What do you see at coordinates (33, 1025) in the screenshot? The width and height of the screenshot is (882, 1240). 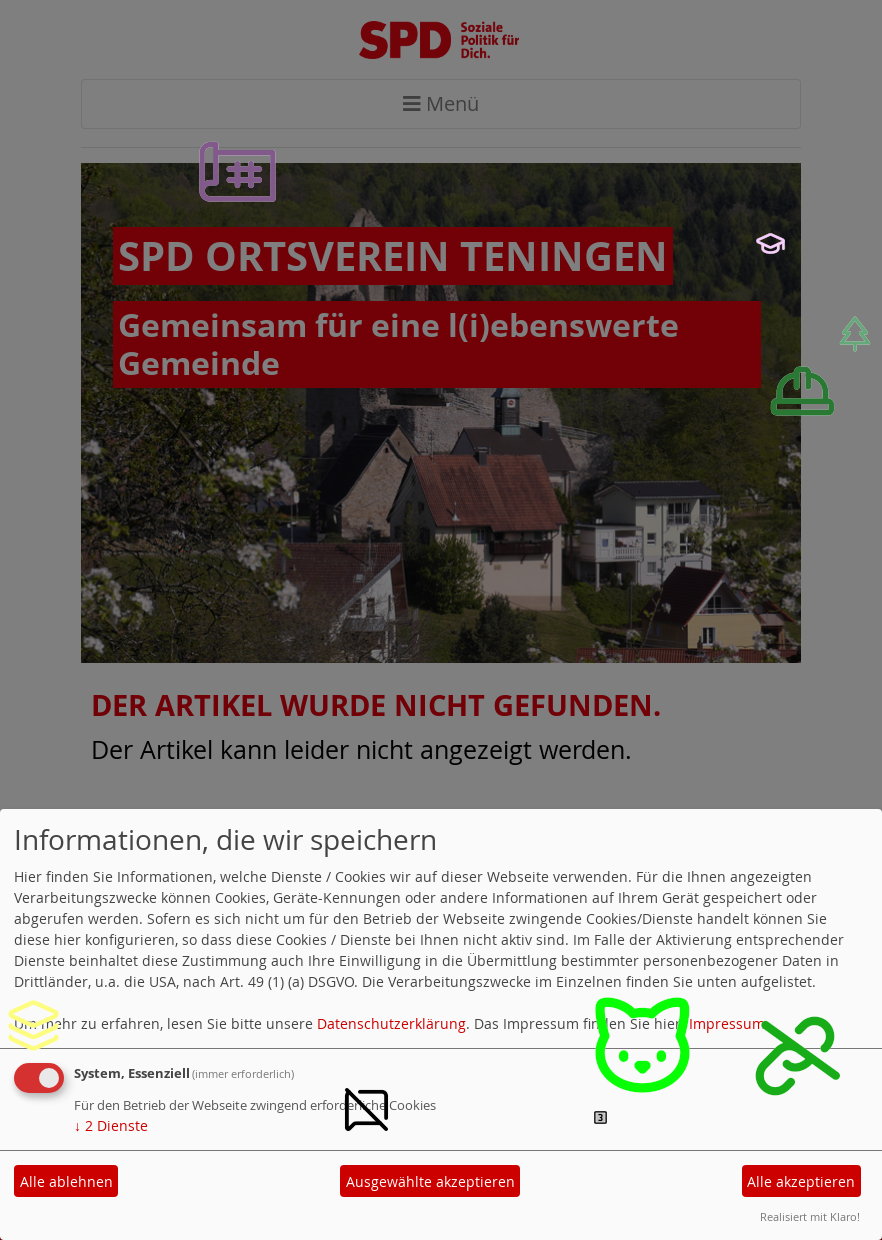 I see `toggle layer visibility in an editor` at bounding box center [33, 1025].